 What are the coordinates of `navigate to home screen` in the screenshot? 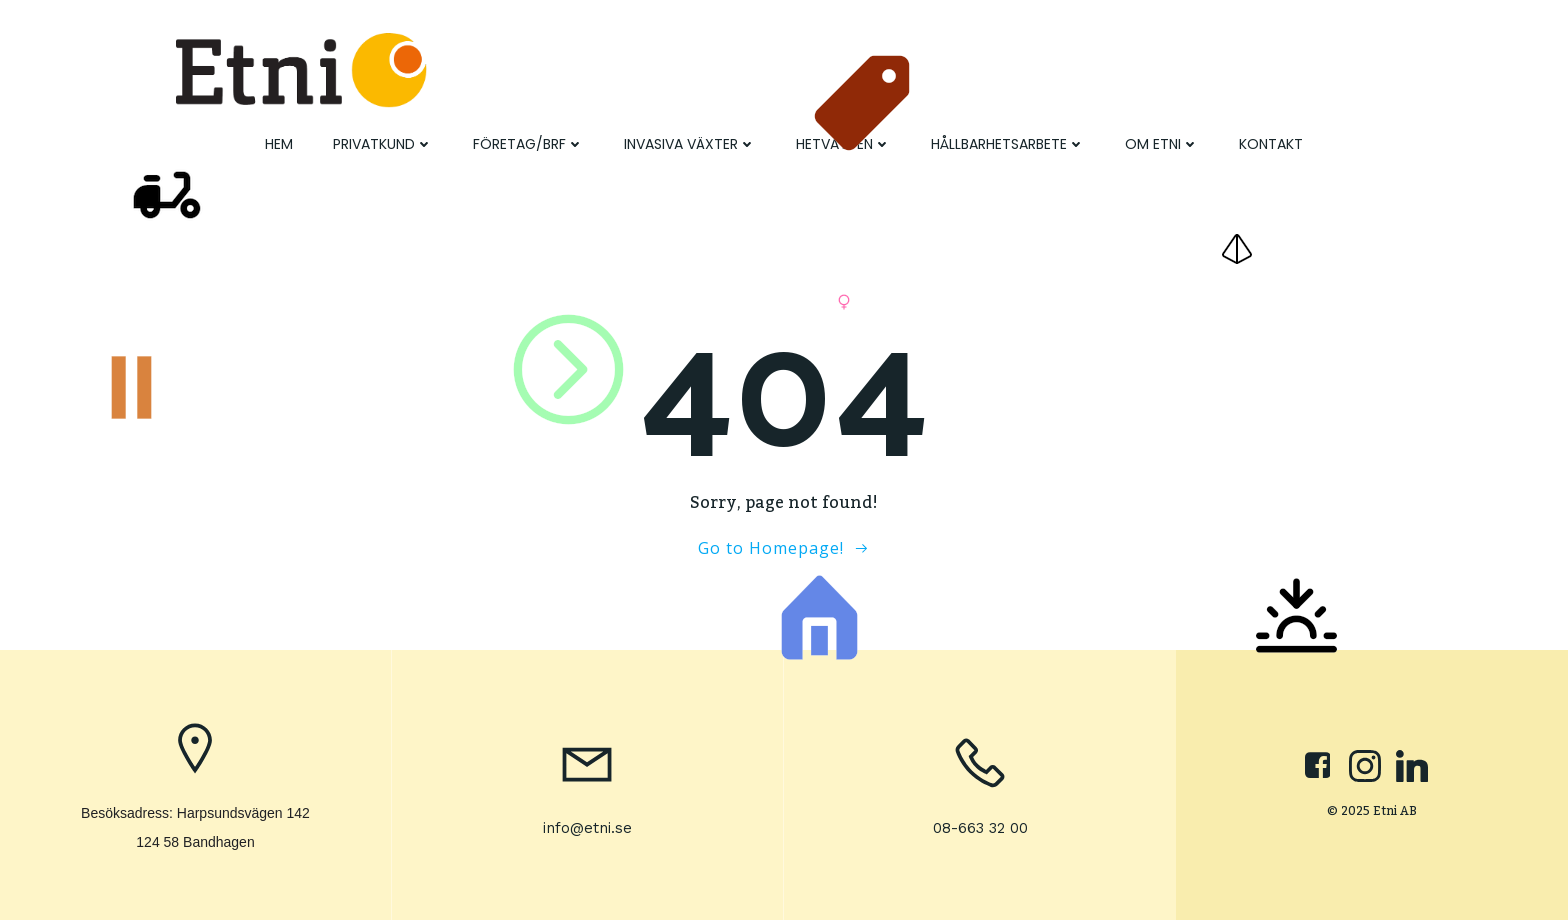 It's located at (819, 617).